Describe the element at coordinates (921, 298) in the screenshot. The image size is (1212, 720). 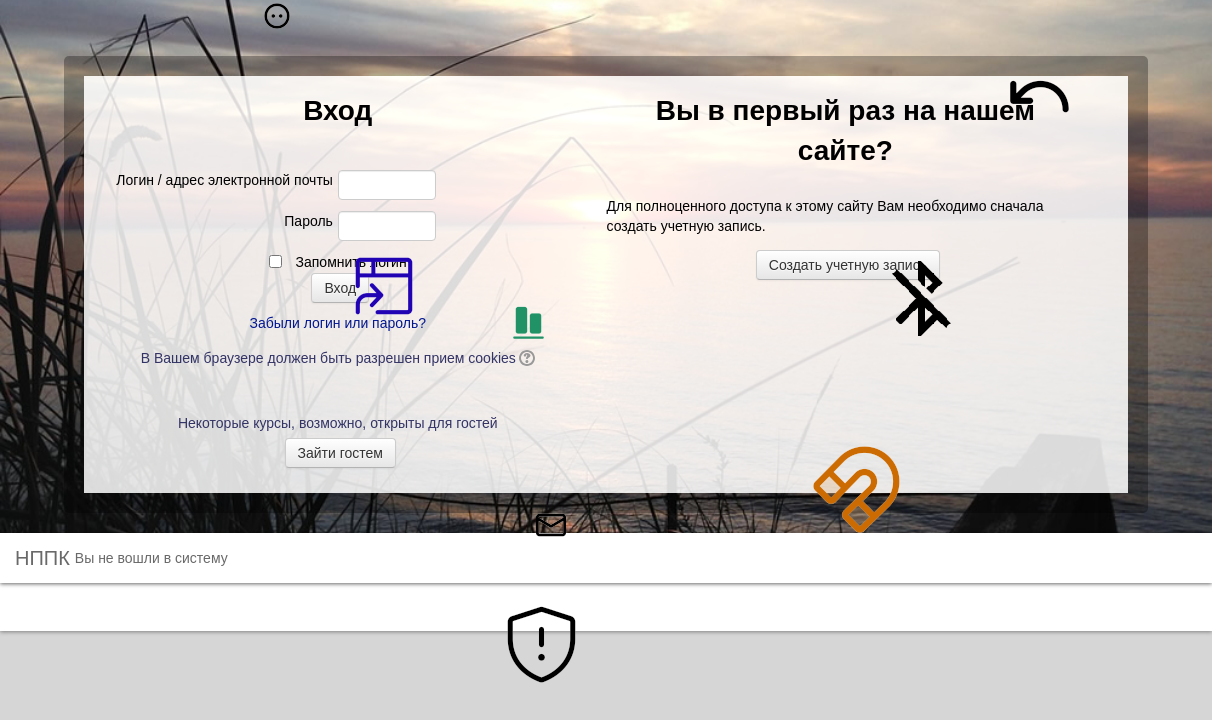
I see `bluetooth is currently disabled` at that location.